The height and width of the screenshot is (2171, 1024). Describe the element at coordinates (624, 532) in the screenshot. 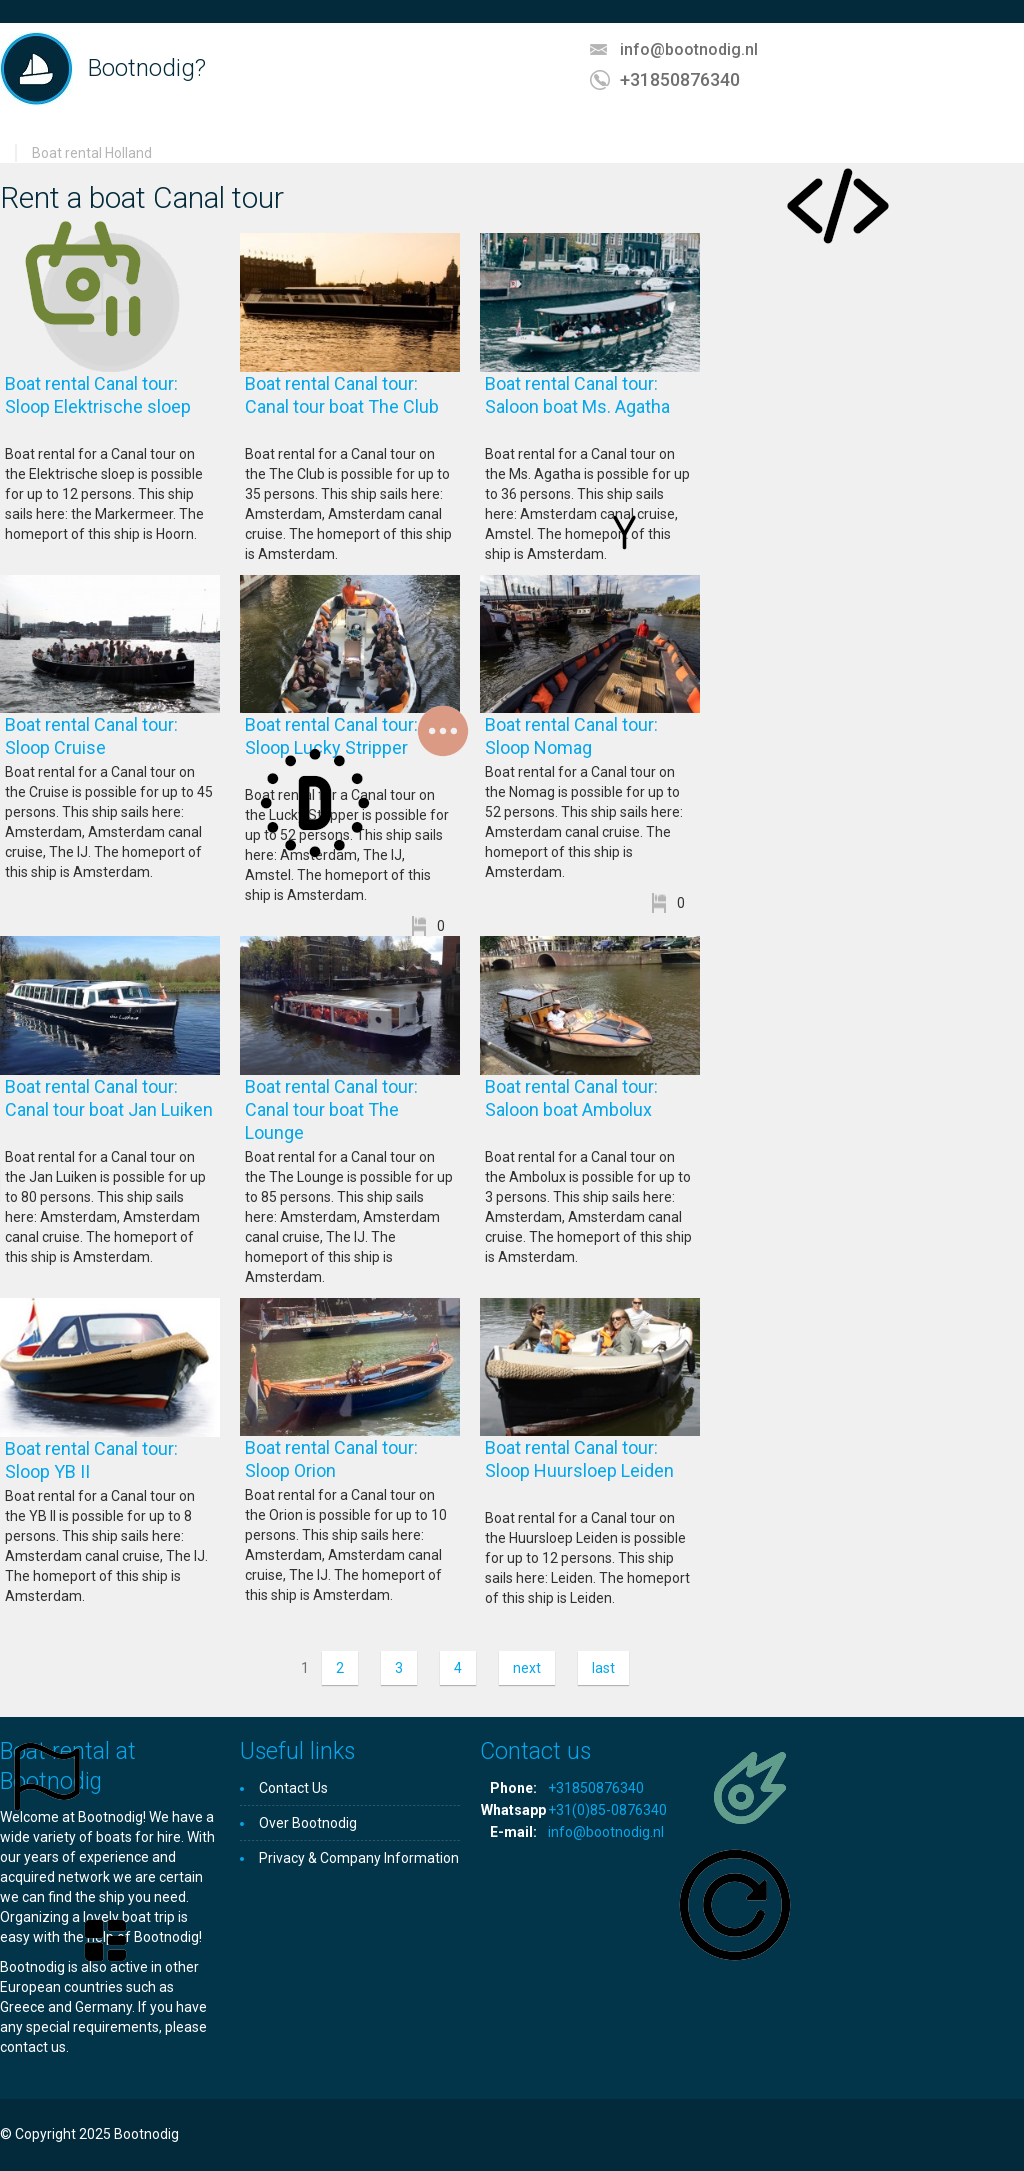

I see `the letter Y character or text element` at that location.